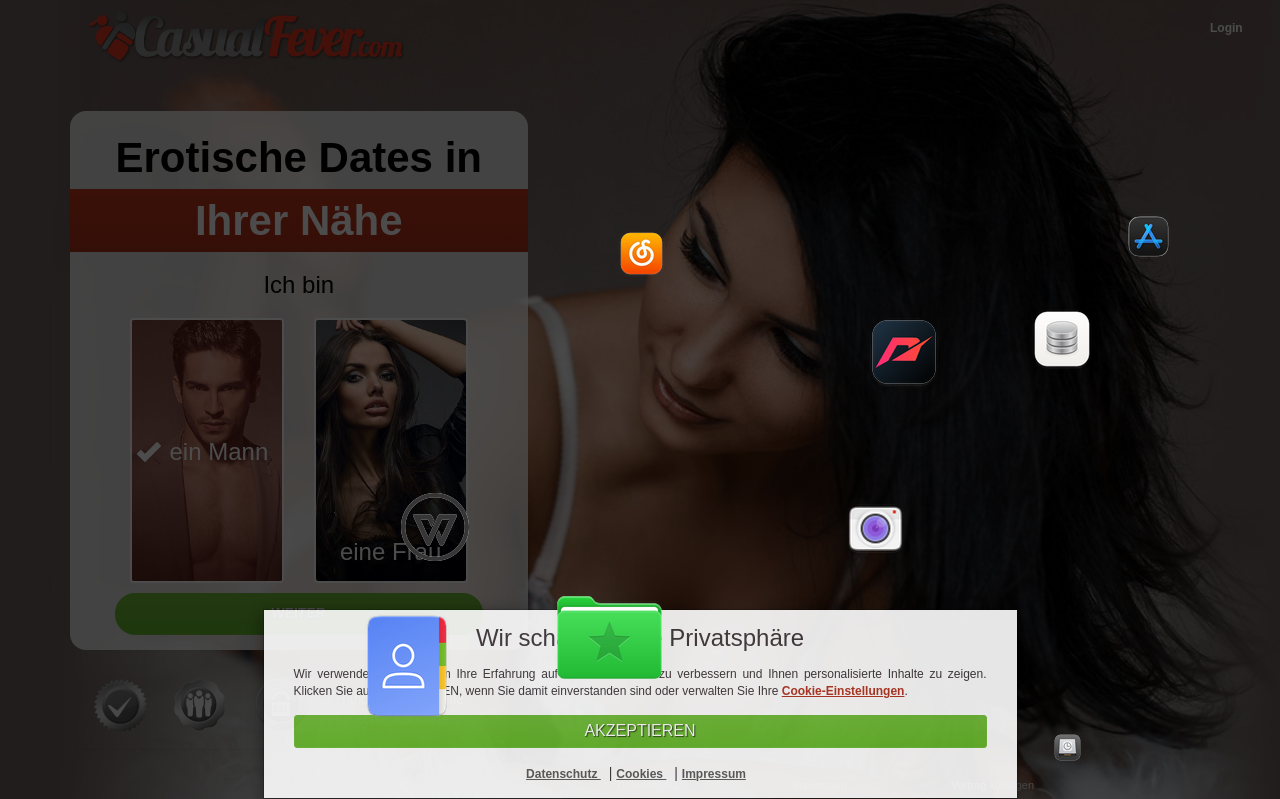 This screenshot has width=1280, height=799. What do you see at coordinates (407, 666) in the screenshot?
I see `open the contacts or address book app` at bounding box center [407, 666].